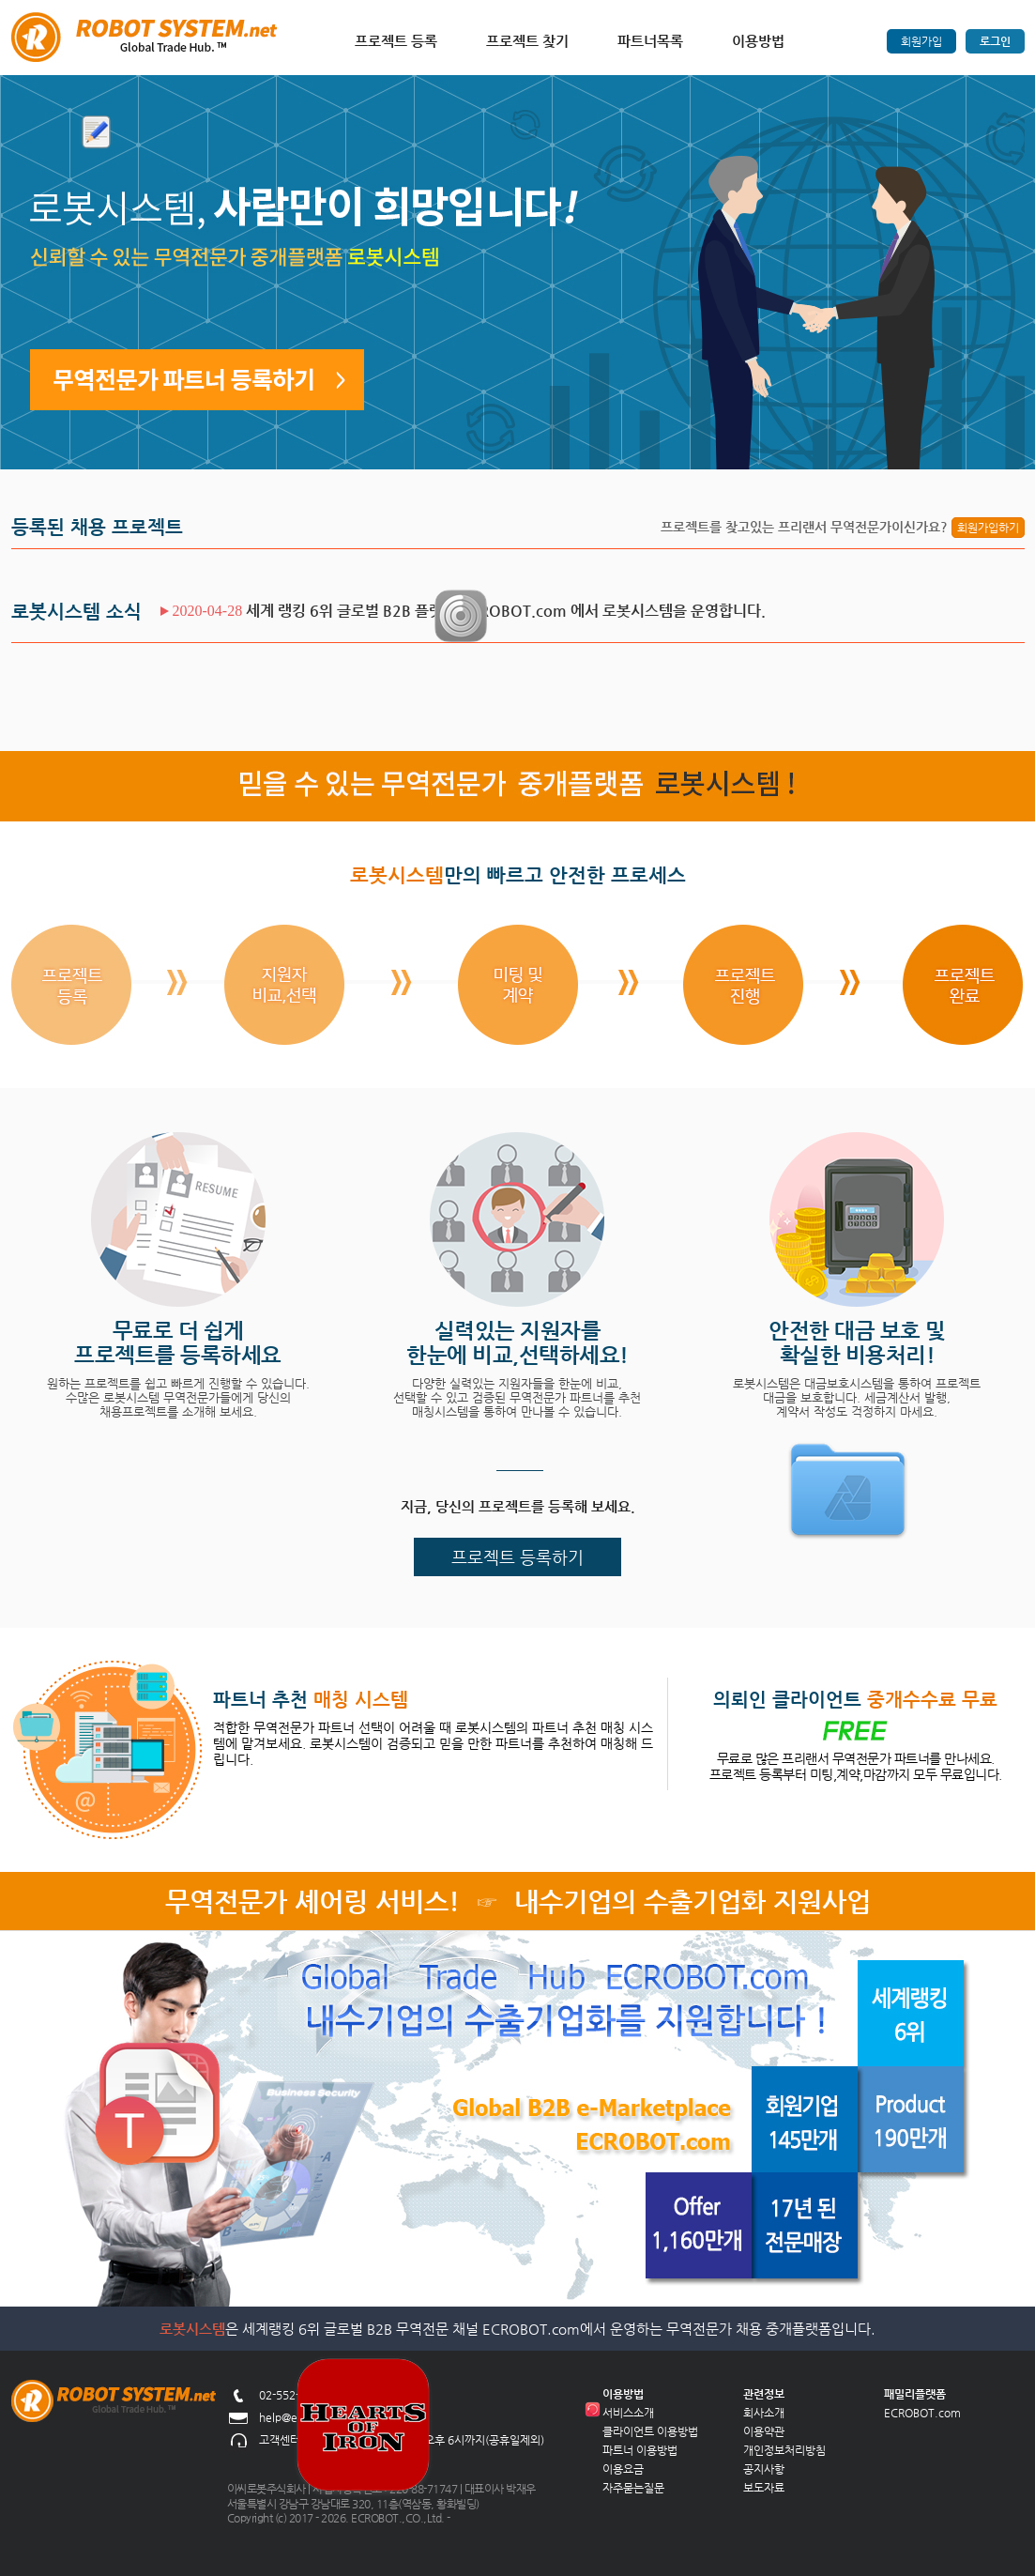  What do you see at coordinates (96, 131) in the screenshot?
I see `open gedit text editor` at bounding box center [96, 131].